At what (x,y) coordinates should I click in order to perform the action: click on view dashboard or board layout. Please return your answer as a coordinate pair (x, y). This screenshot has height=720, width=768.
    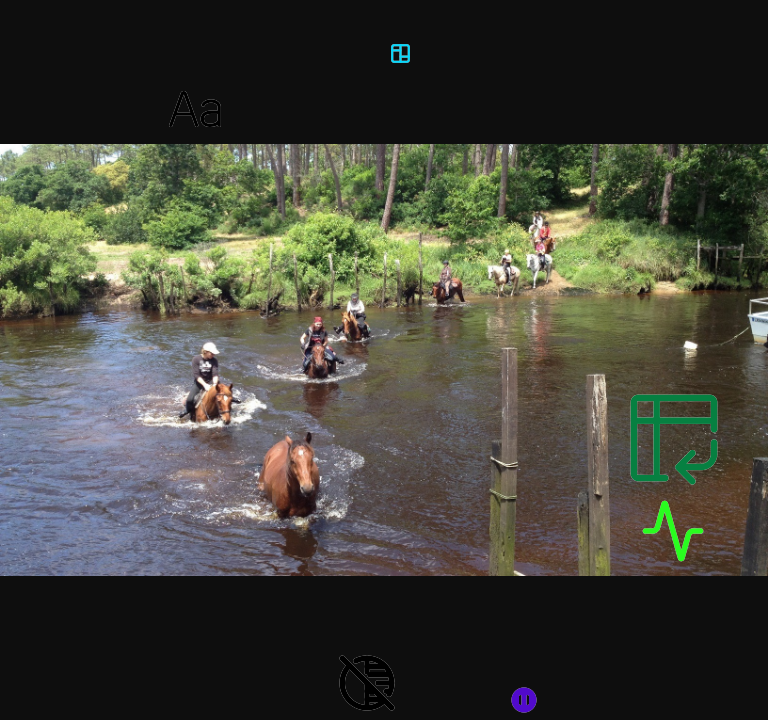
    Looking at the image, I should click on (400, 53).